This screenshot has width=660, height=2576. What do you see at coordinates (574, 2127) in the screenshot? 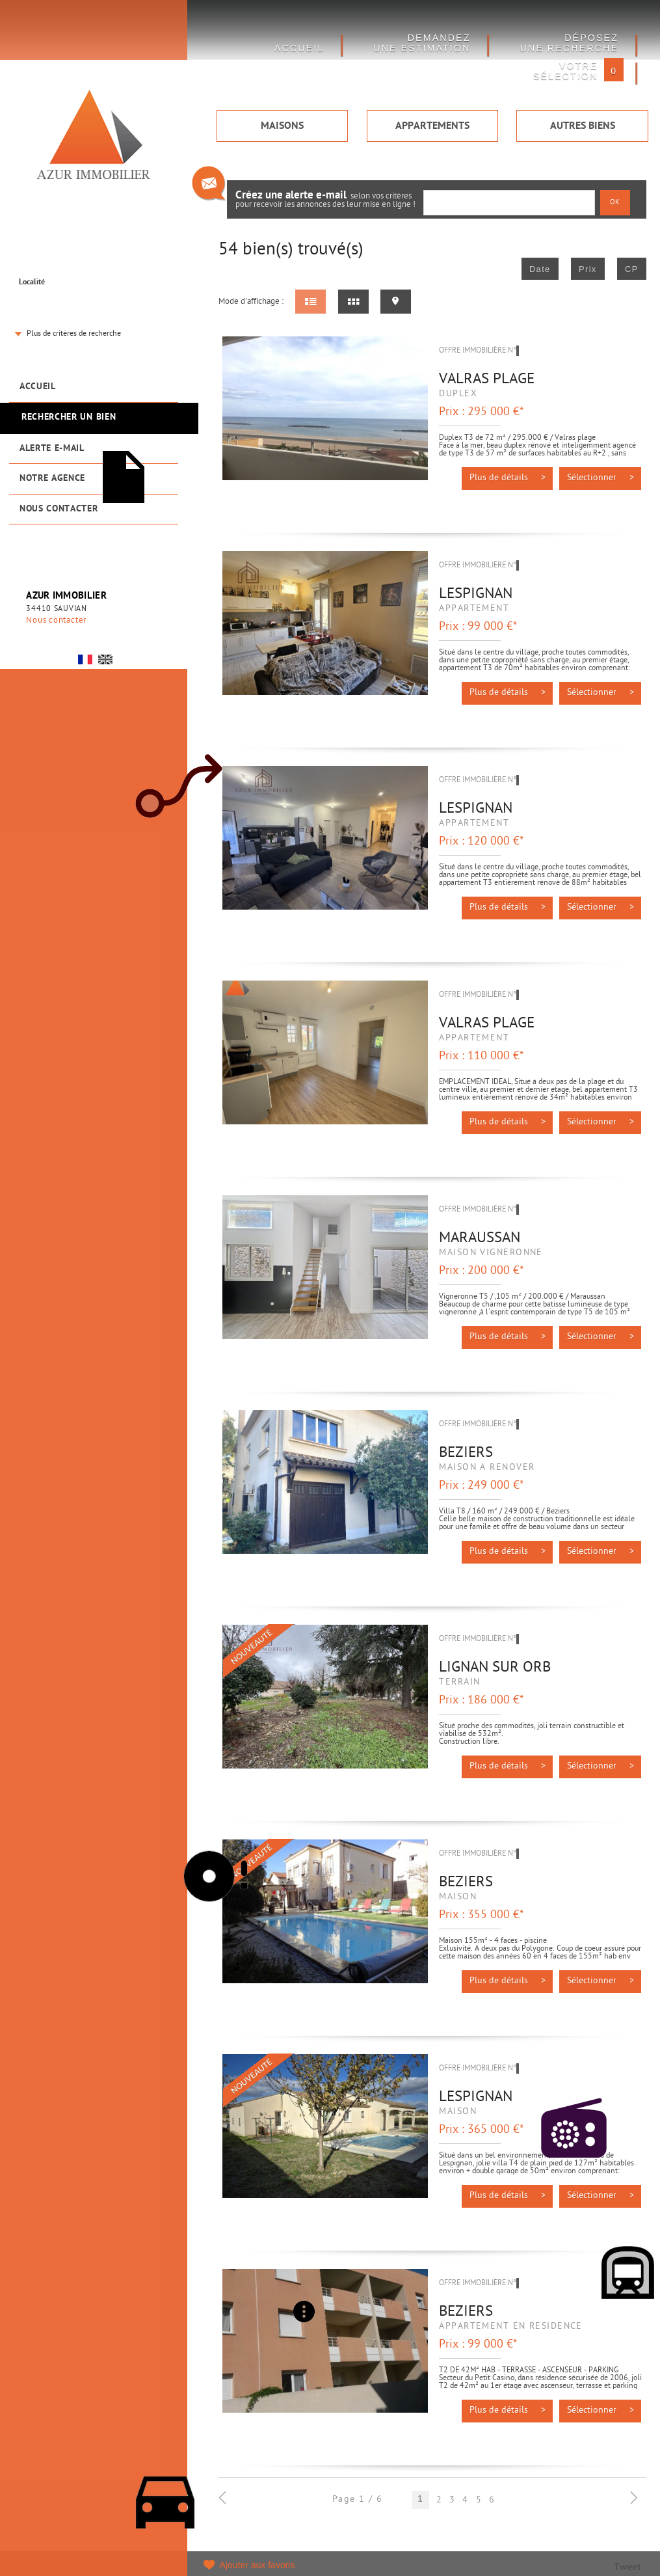
I see `open radio or audio streaming` at bounding box center [574, 2127].